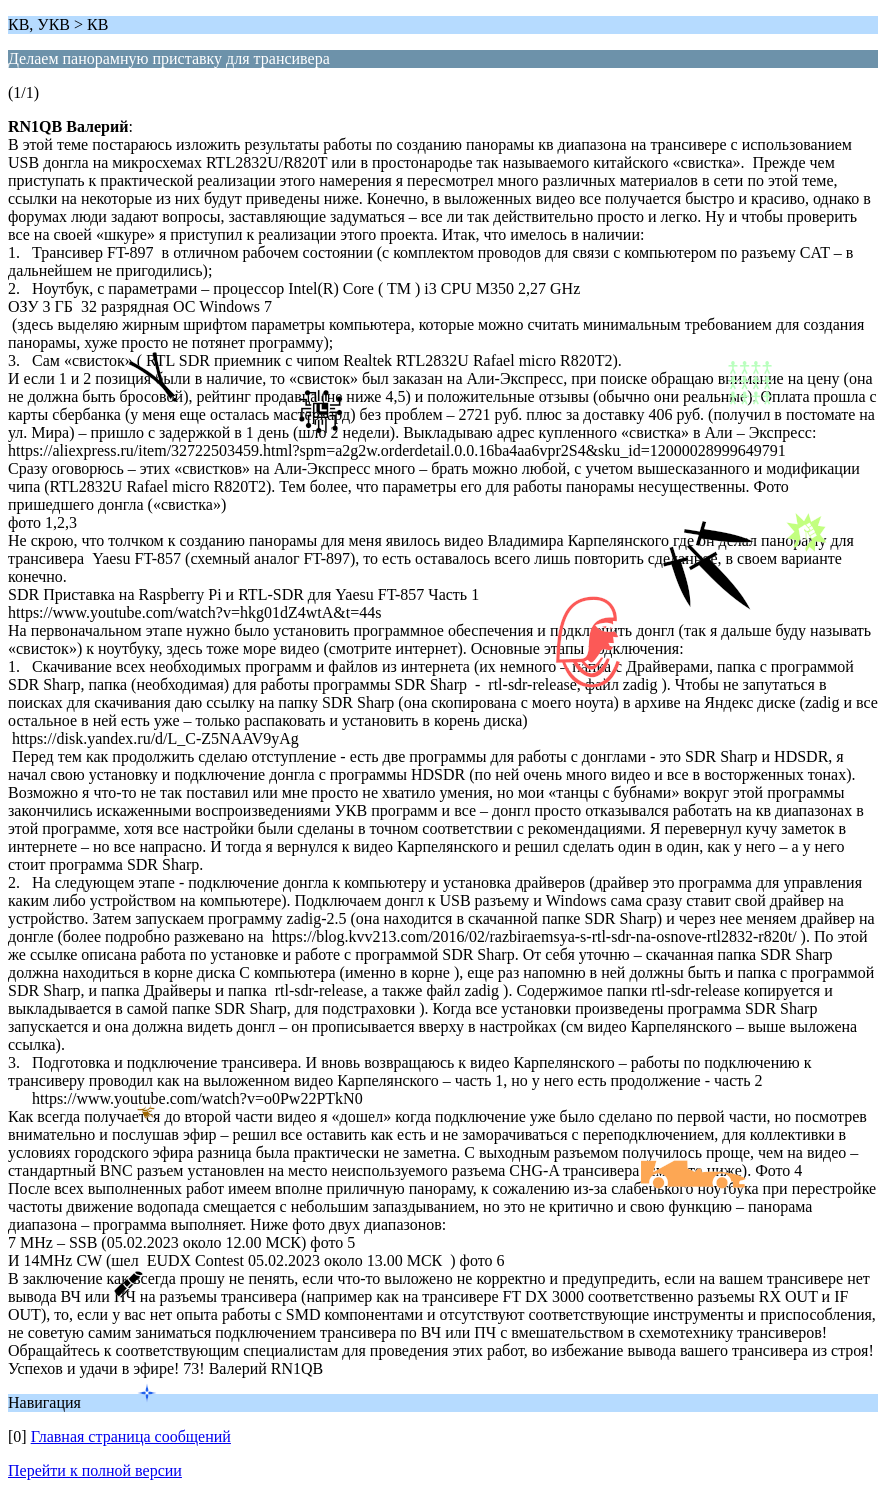 The image size is (886, 1488). What do you see at coordinates (147, 1393) in the screenshot?
I see `initialize spike trap or hazard` at bounding box center [147, 1393].